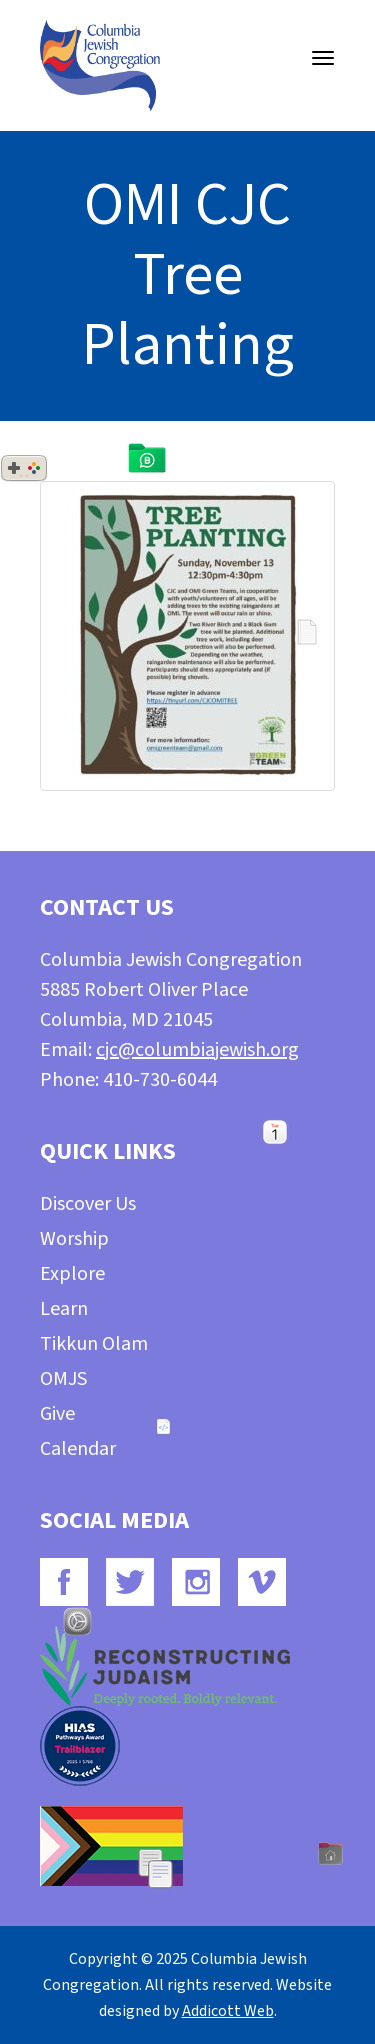  Describe the element at coordinates (330, 1853) in the screenshot. I see `access your home folder` at that location.